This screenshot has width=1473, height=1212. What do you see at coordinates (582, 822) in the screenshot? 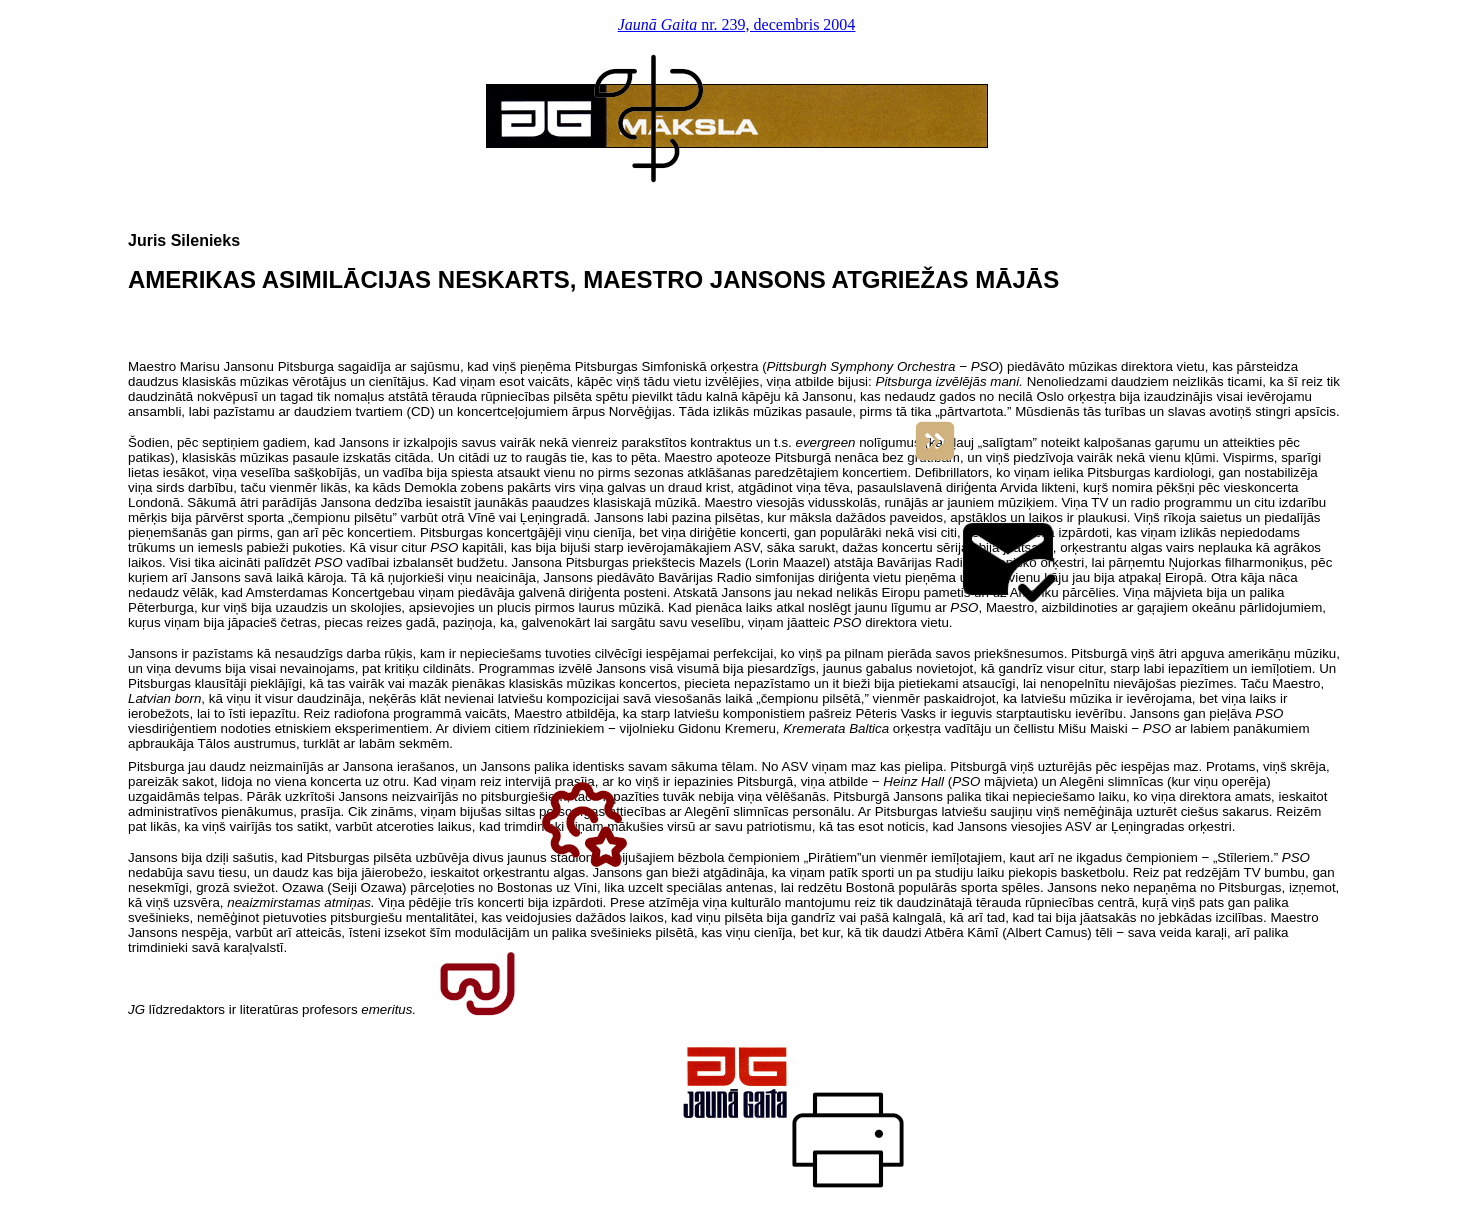
I see `access favorite or starred settings` at bounding box center [582, 822].